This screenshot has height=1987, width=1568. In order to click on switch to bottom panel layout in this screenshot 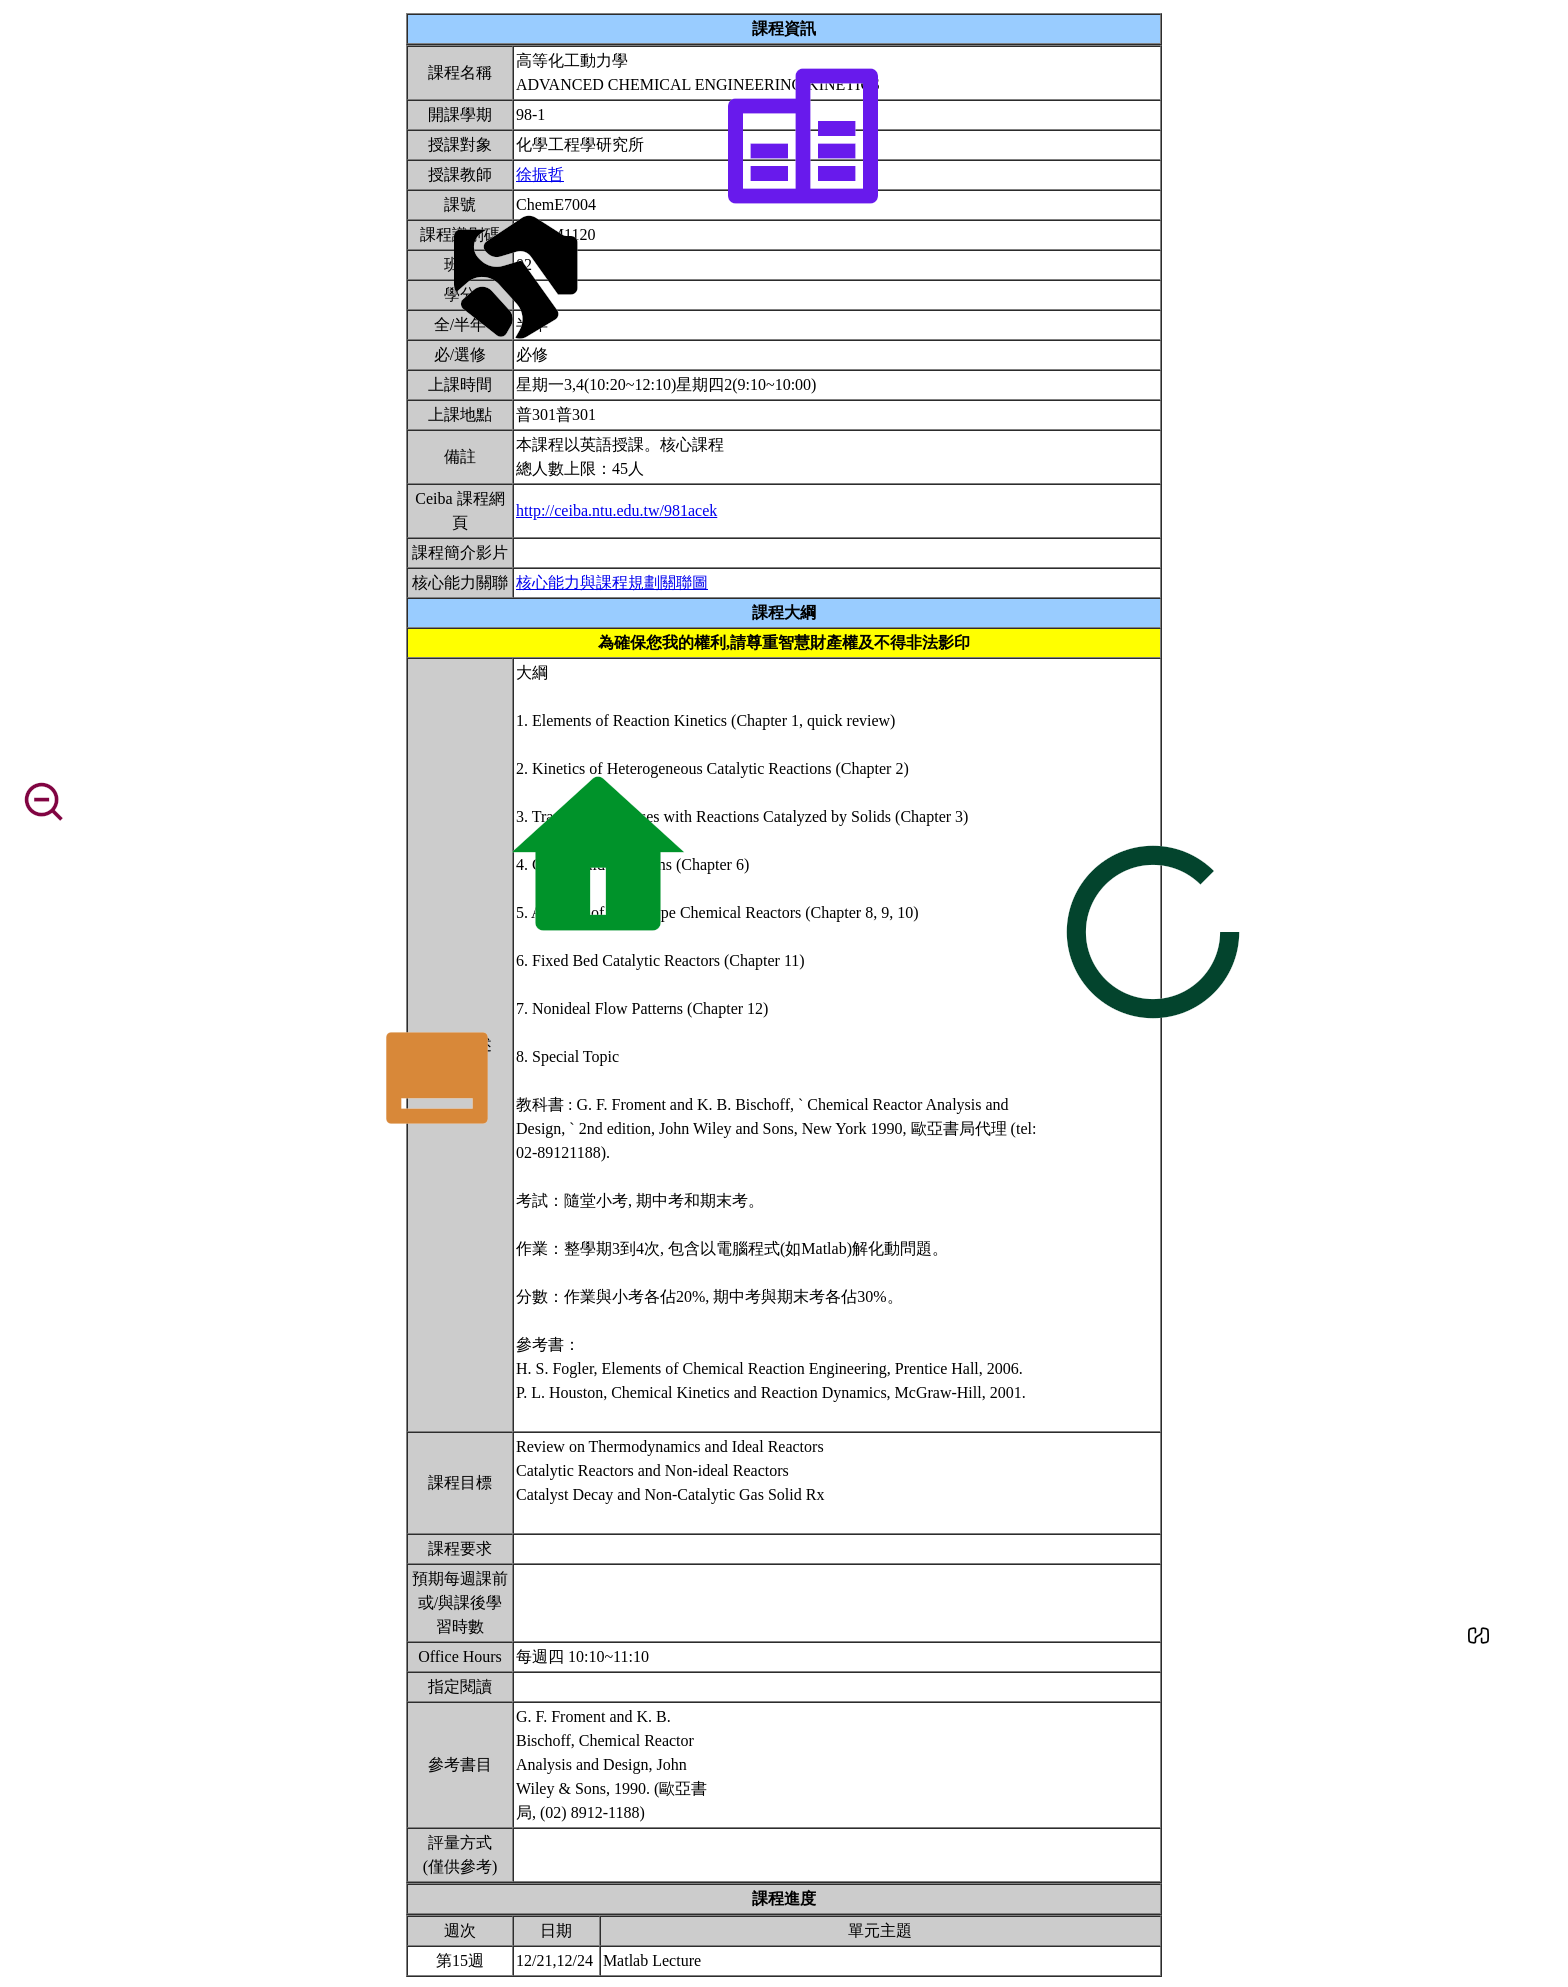, I will do `click(437, 1078)`.